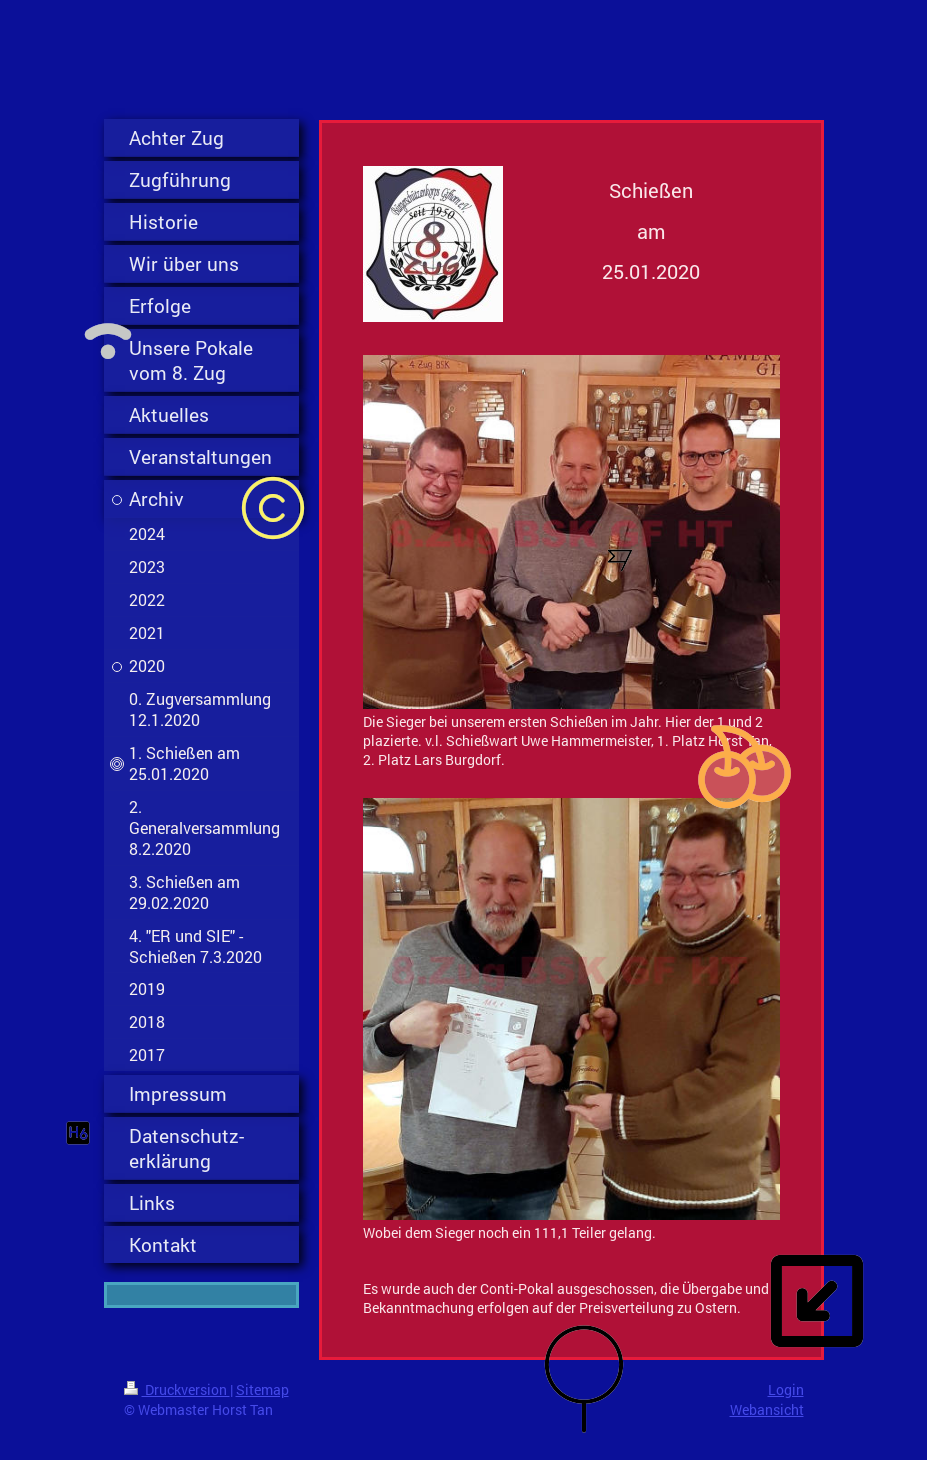 This screenshot has width=927, height=1460. I want to click on format text as heading level 6, so click(78, 1133).